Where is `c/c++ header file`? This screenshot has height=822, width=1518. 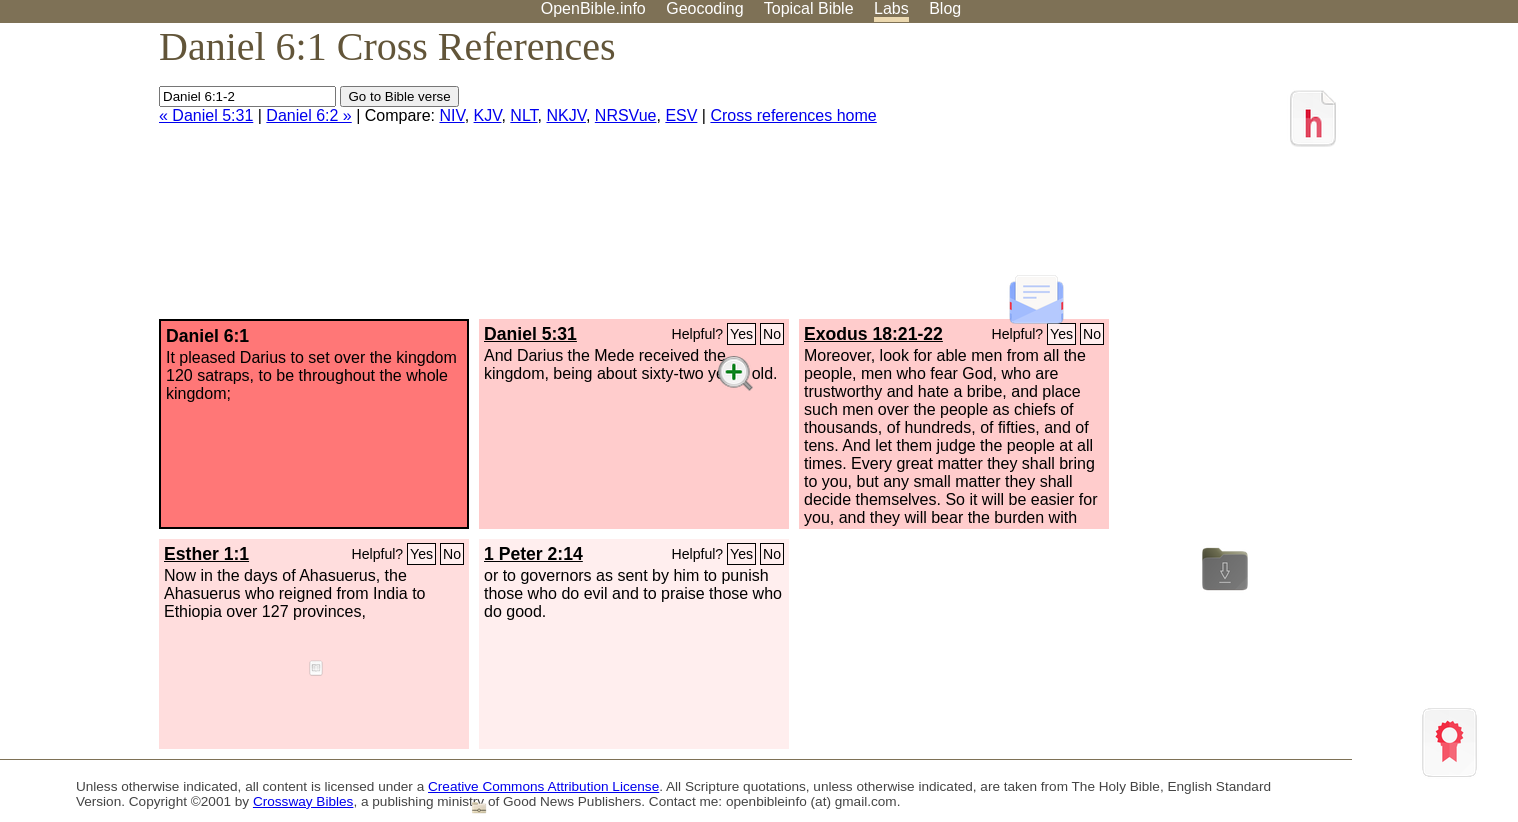 c/c++ header file is located at coordinates (1313, 118).